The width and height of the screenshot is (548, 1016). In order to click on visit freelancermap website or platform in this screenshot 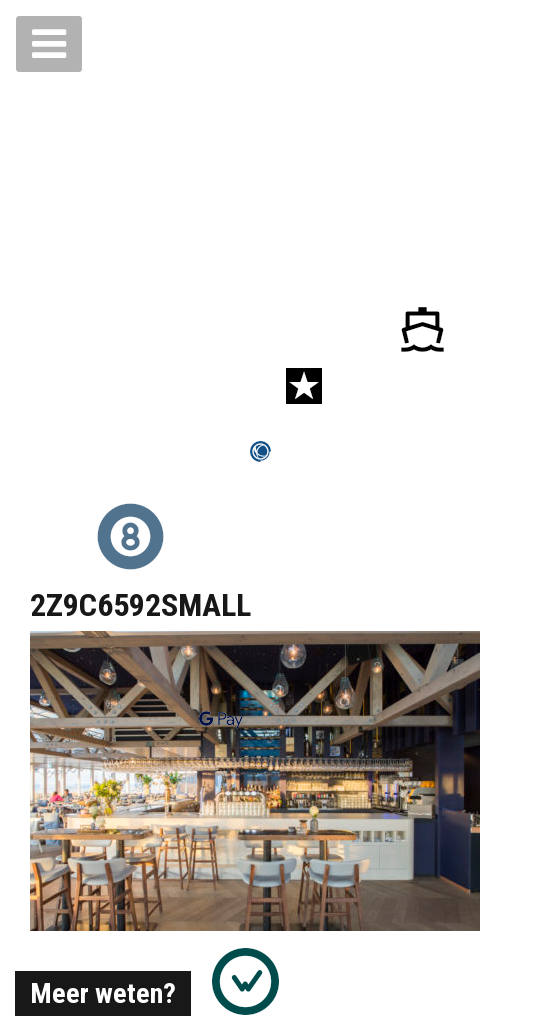, I will do `click(260, 451)`.